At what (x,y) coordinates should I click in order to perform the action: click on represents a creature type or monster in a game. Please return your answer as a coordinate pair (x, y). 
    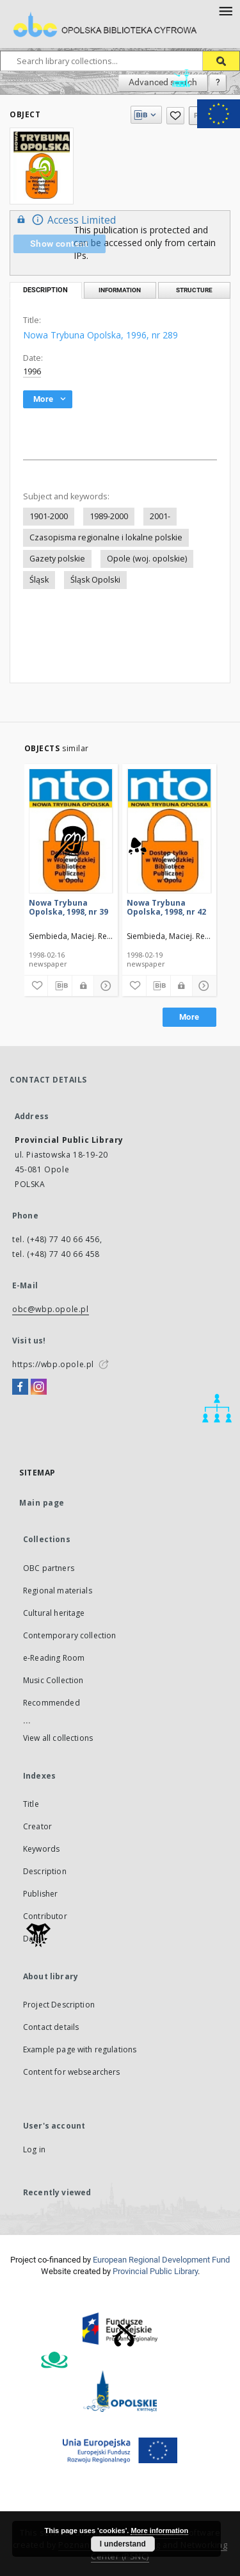
    Looking at the image, I should click on (38, 1935).